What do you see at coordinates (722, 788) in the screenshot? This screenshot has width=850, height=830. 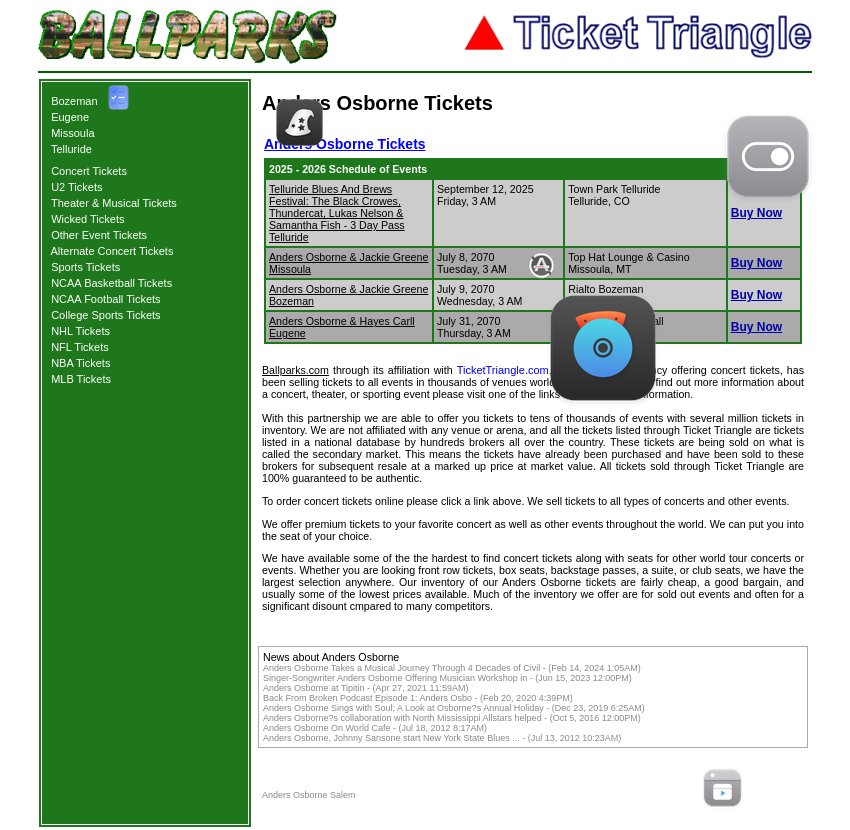 I see `open video or media playback preferences` at bounding box center [722, 788].